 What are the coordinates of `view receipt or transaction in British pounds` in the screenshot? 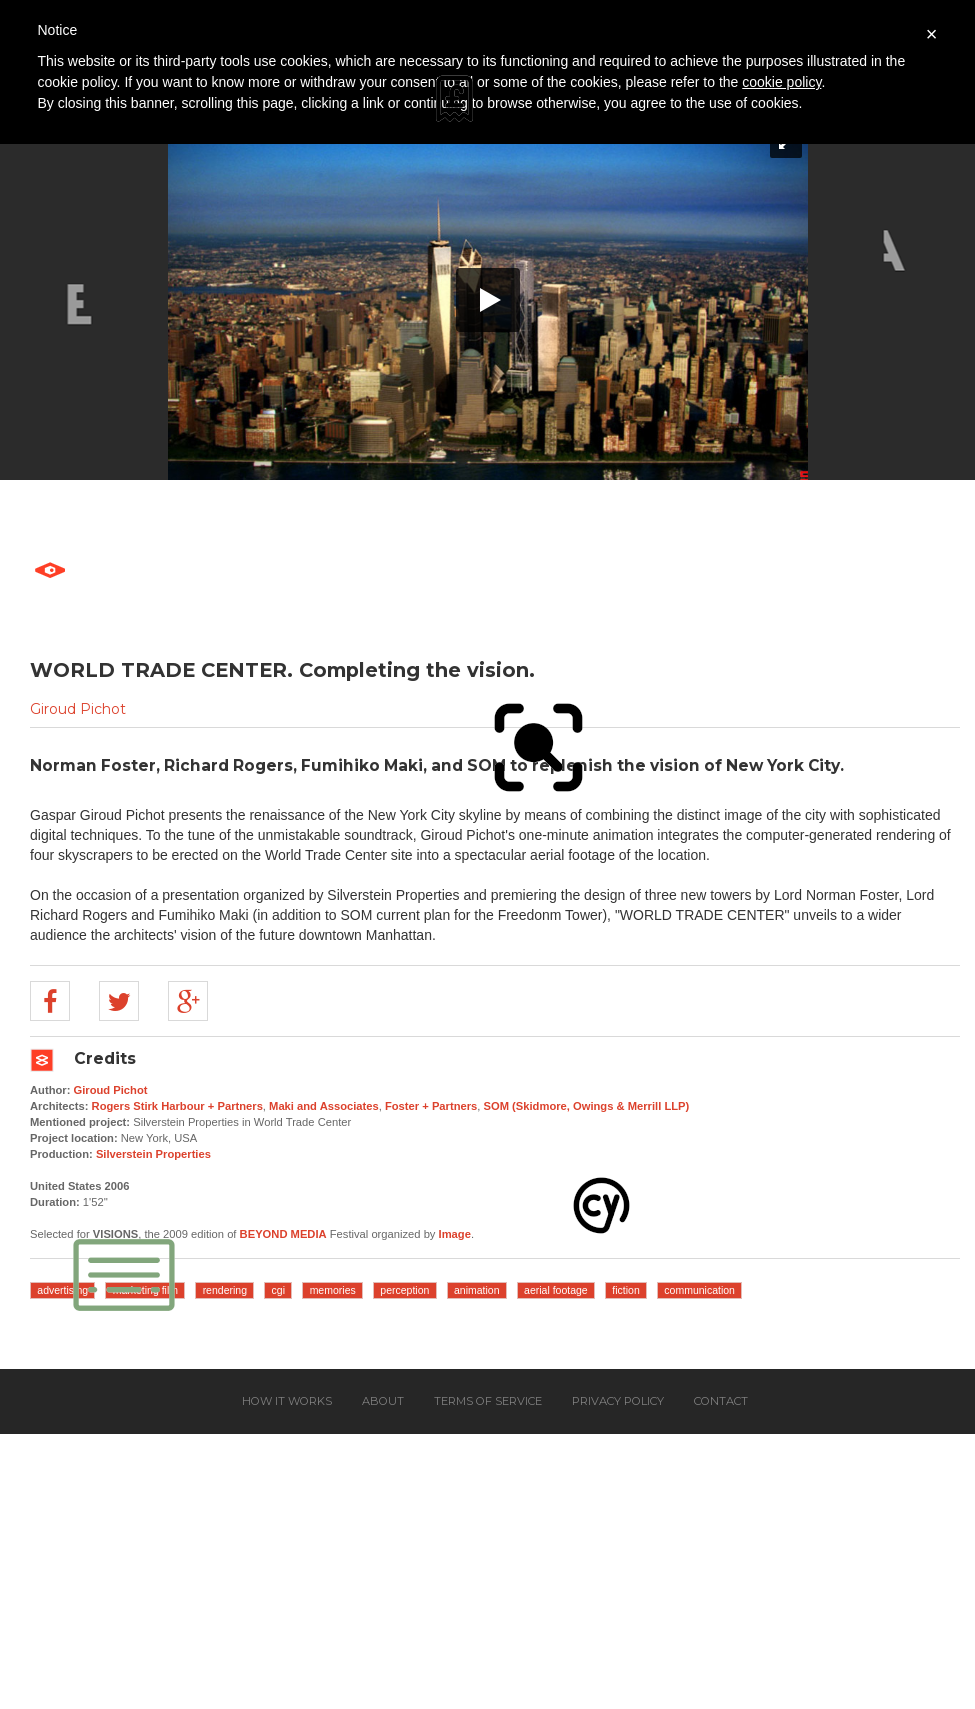 It's located at (454, 98).